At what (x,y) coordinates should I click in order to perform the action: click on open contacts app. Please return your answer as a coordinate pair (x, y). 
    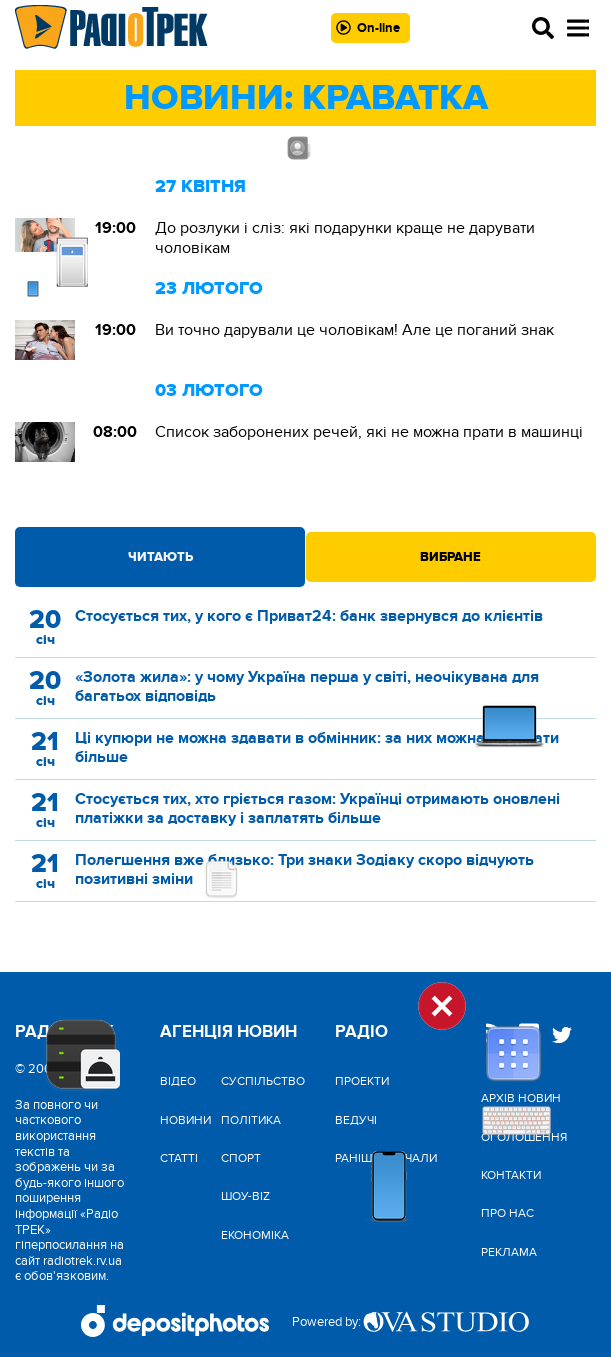
    Looking at the image, I should click on (299, 148).